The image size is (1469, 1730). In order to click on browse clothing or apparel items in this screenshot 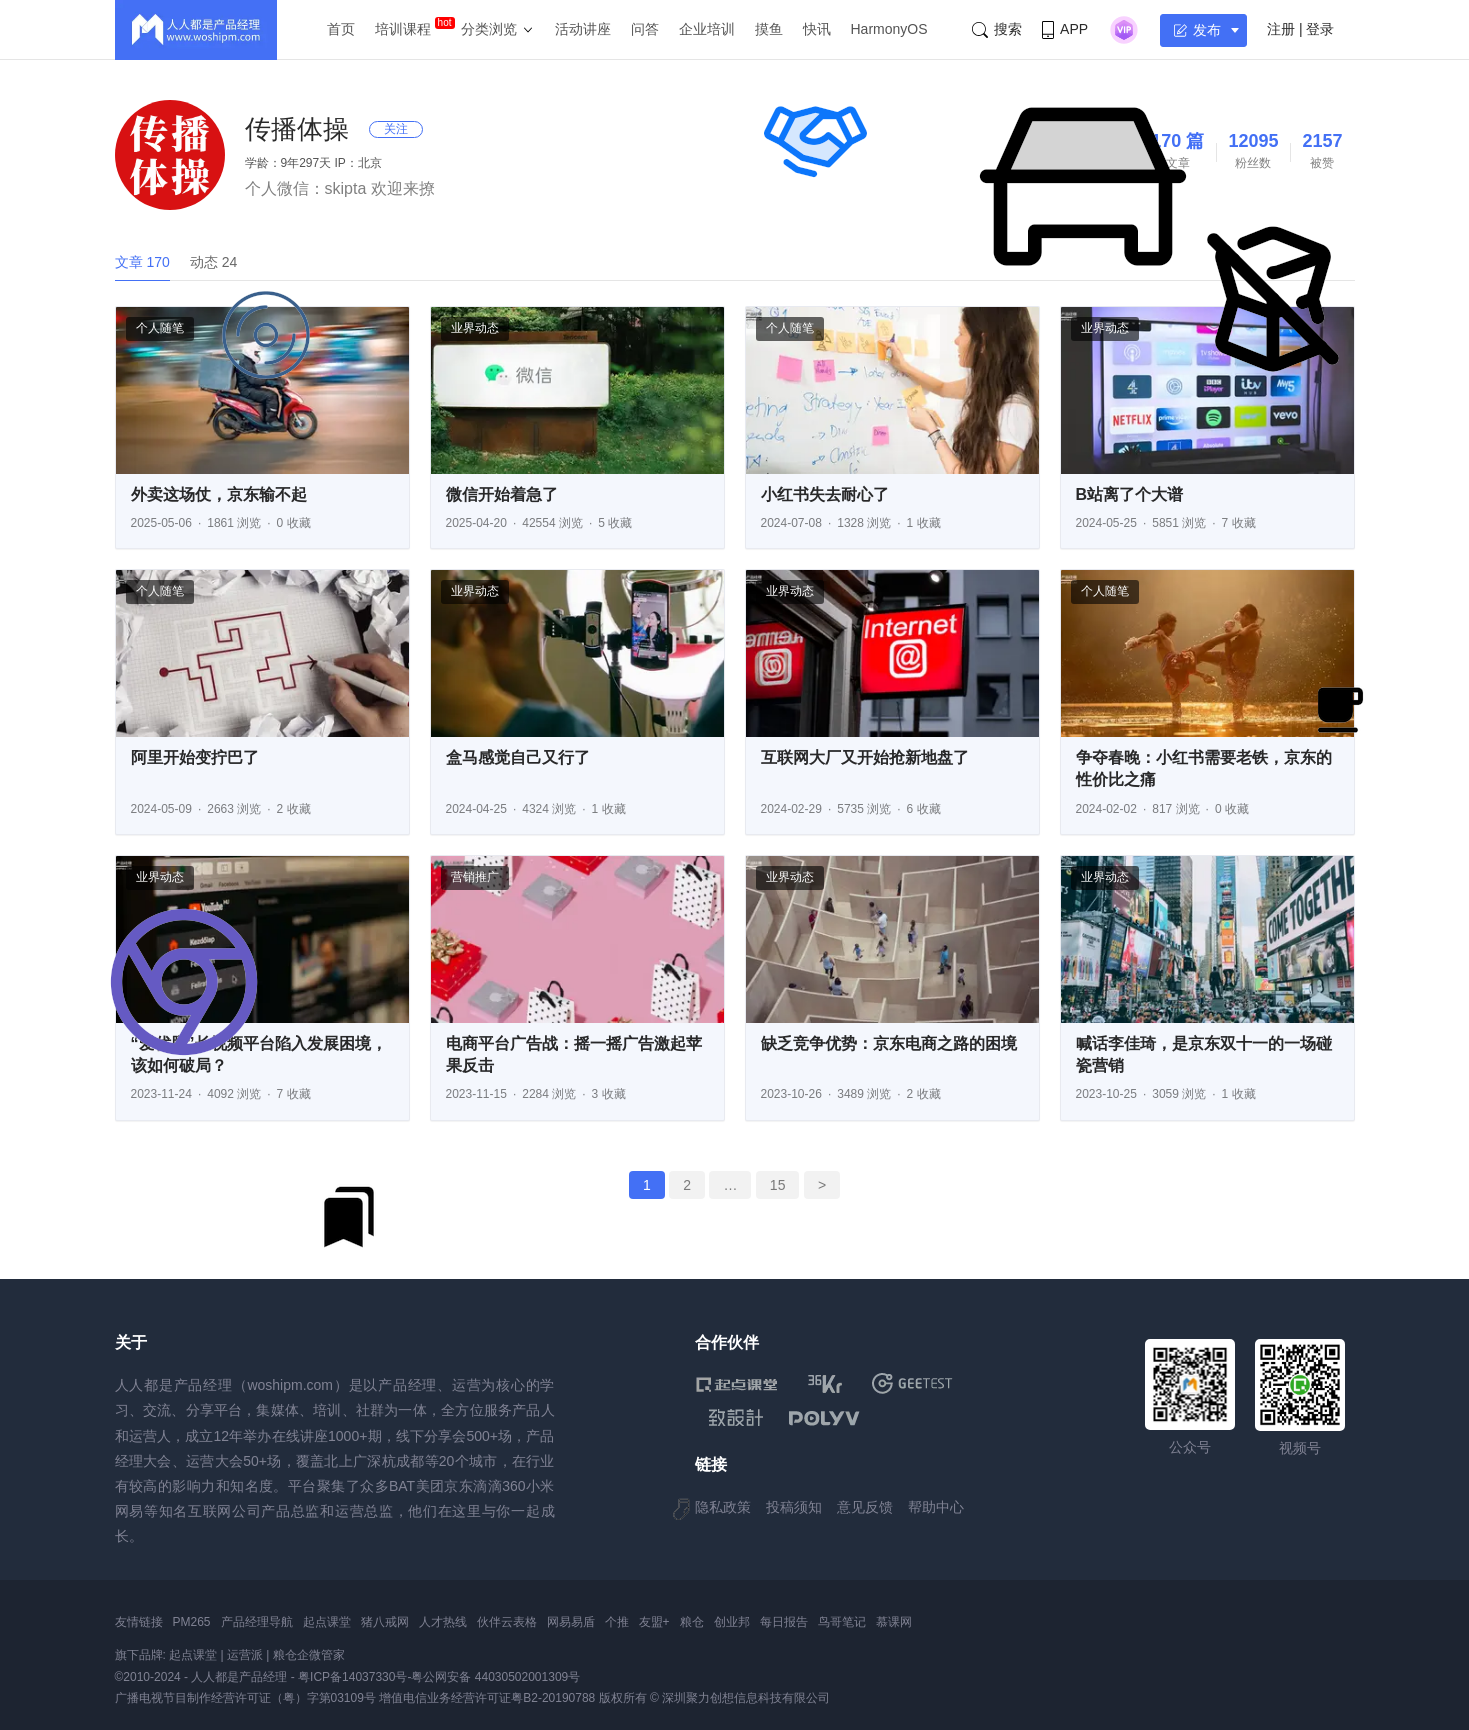, I will do `click(682, 1509)`.